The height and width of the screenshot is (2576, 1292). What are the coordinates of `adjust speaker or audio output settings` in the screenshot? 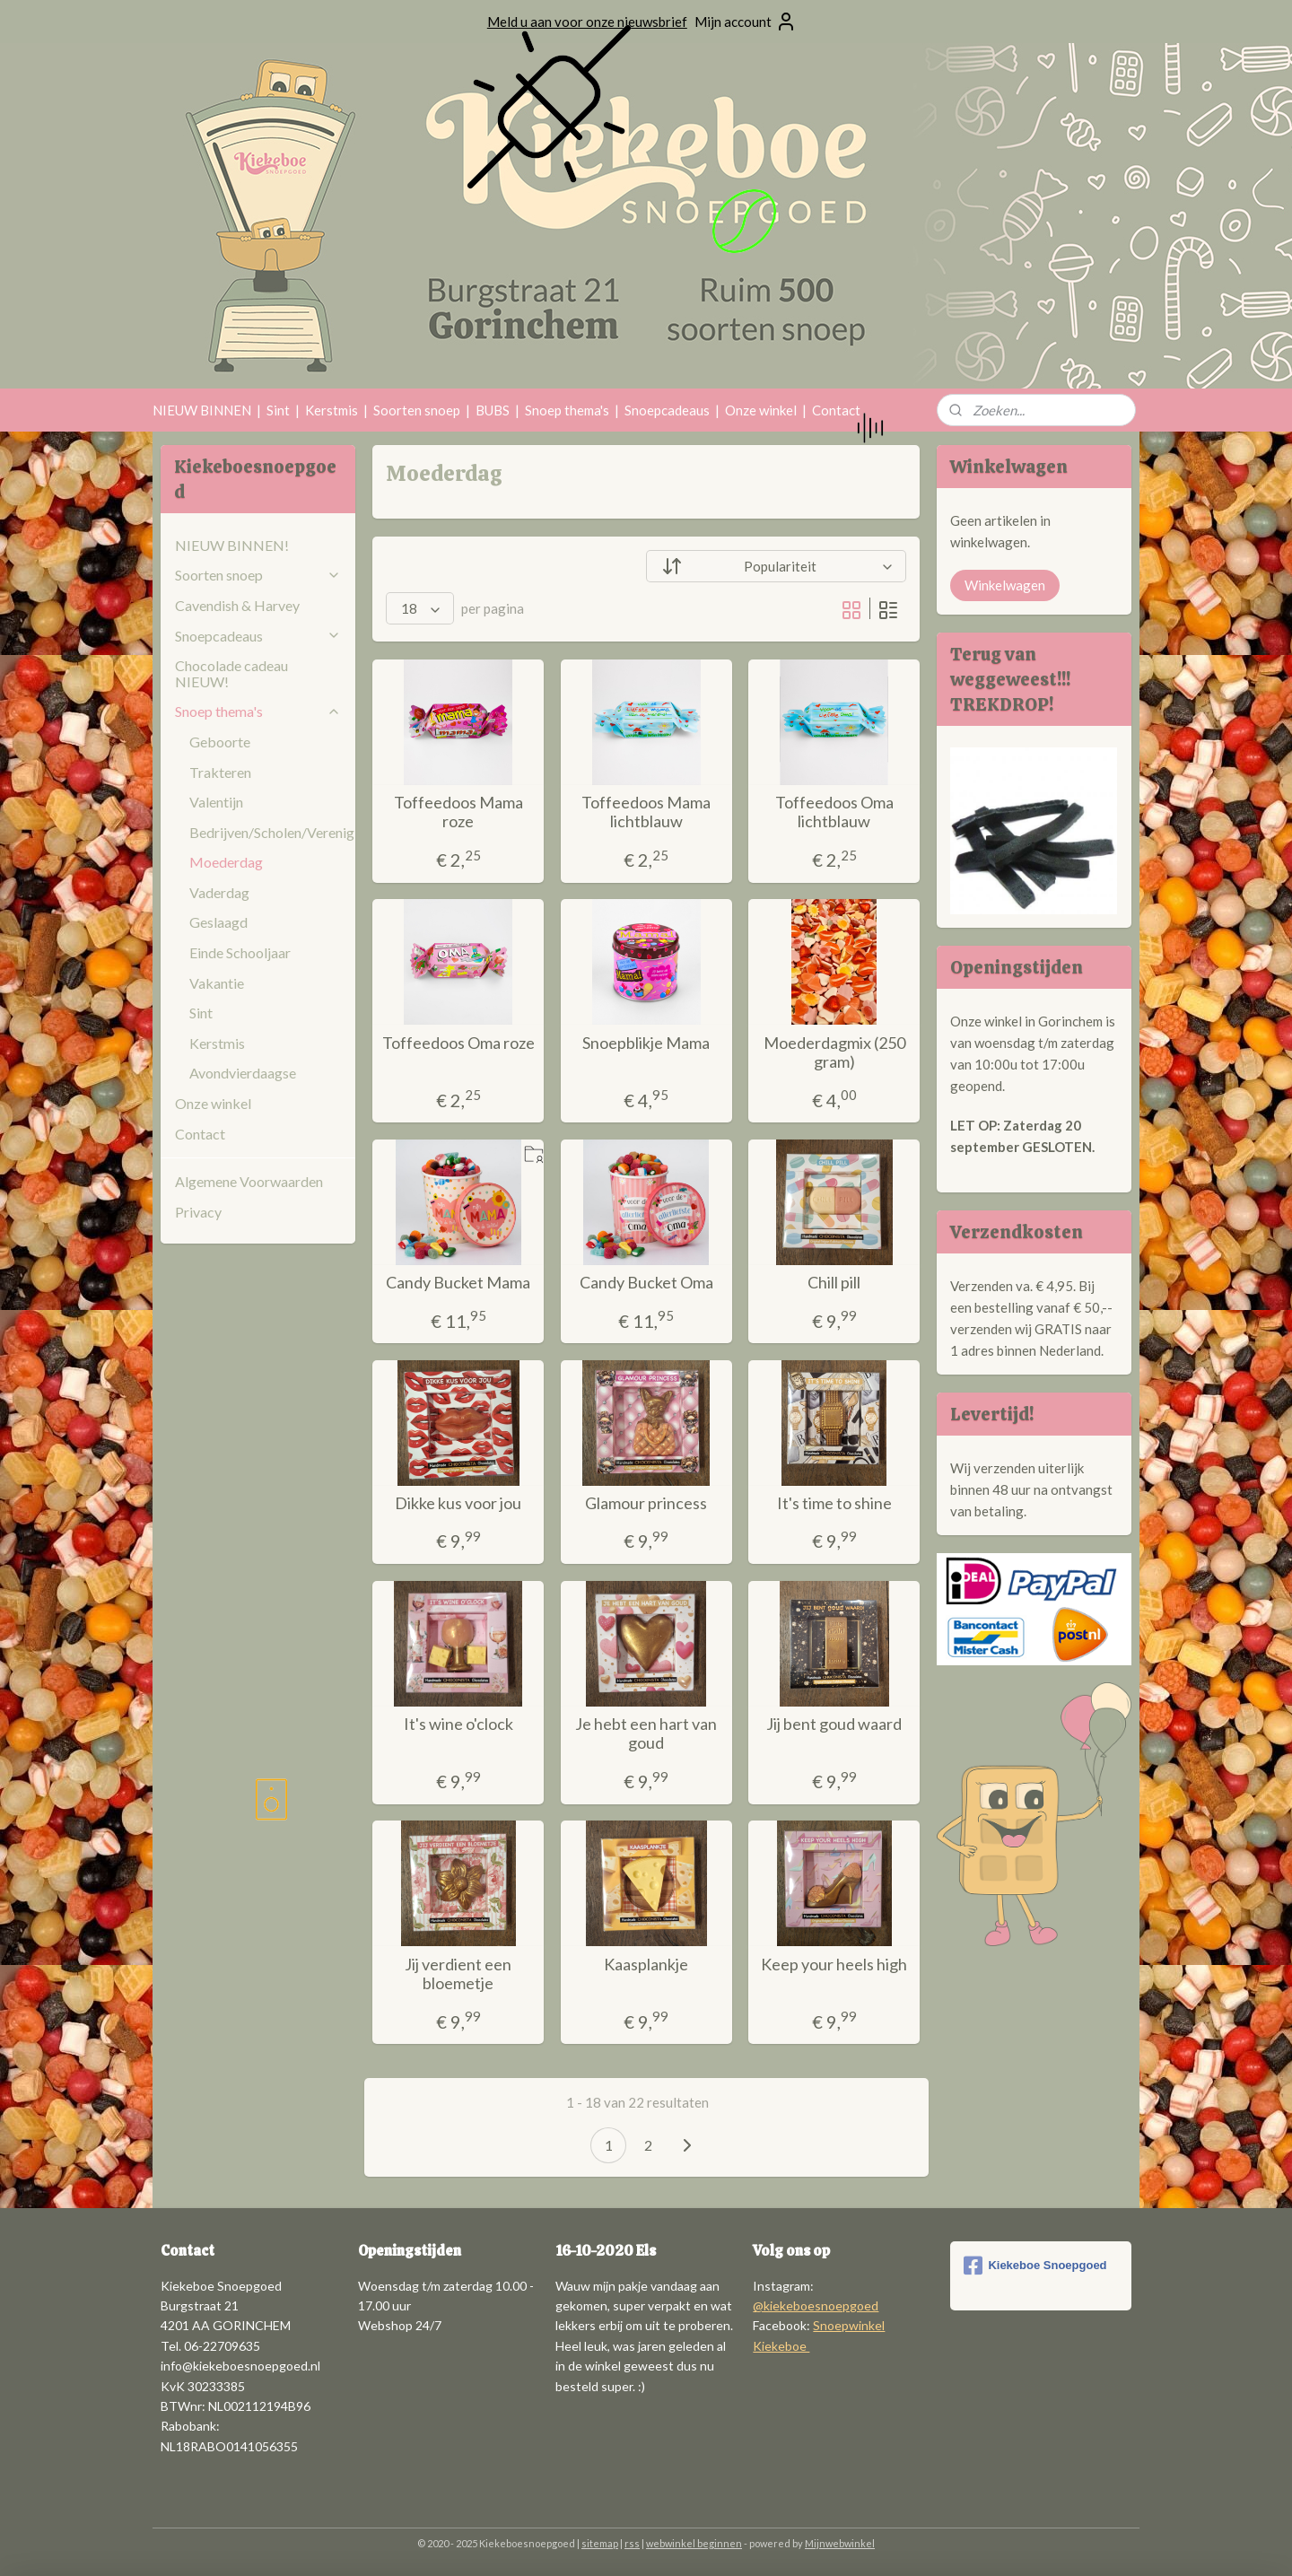 It's located at (271, 1799).